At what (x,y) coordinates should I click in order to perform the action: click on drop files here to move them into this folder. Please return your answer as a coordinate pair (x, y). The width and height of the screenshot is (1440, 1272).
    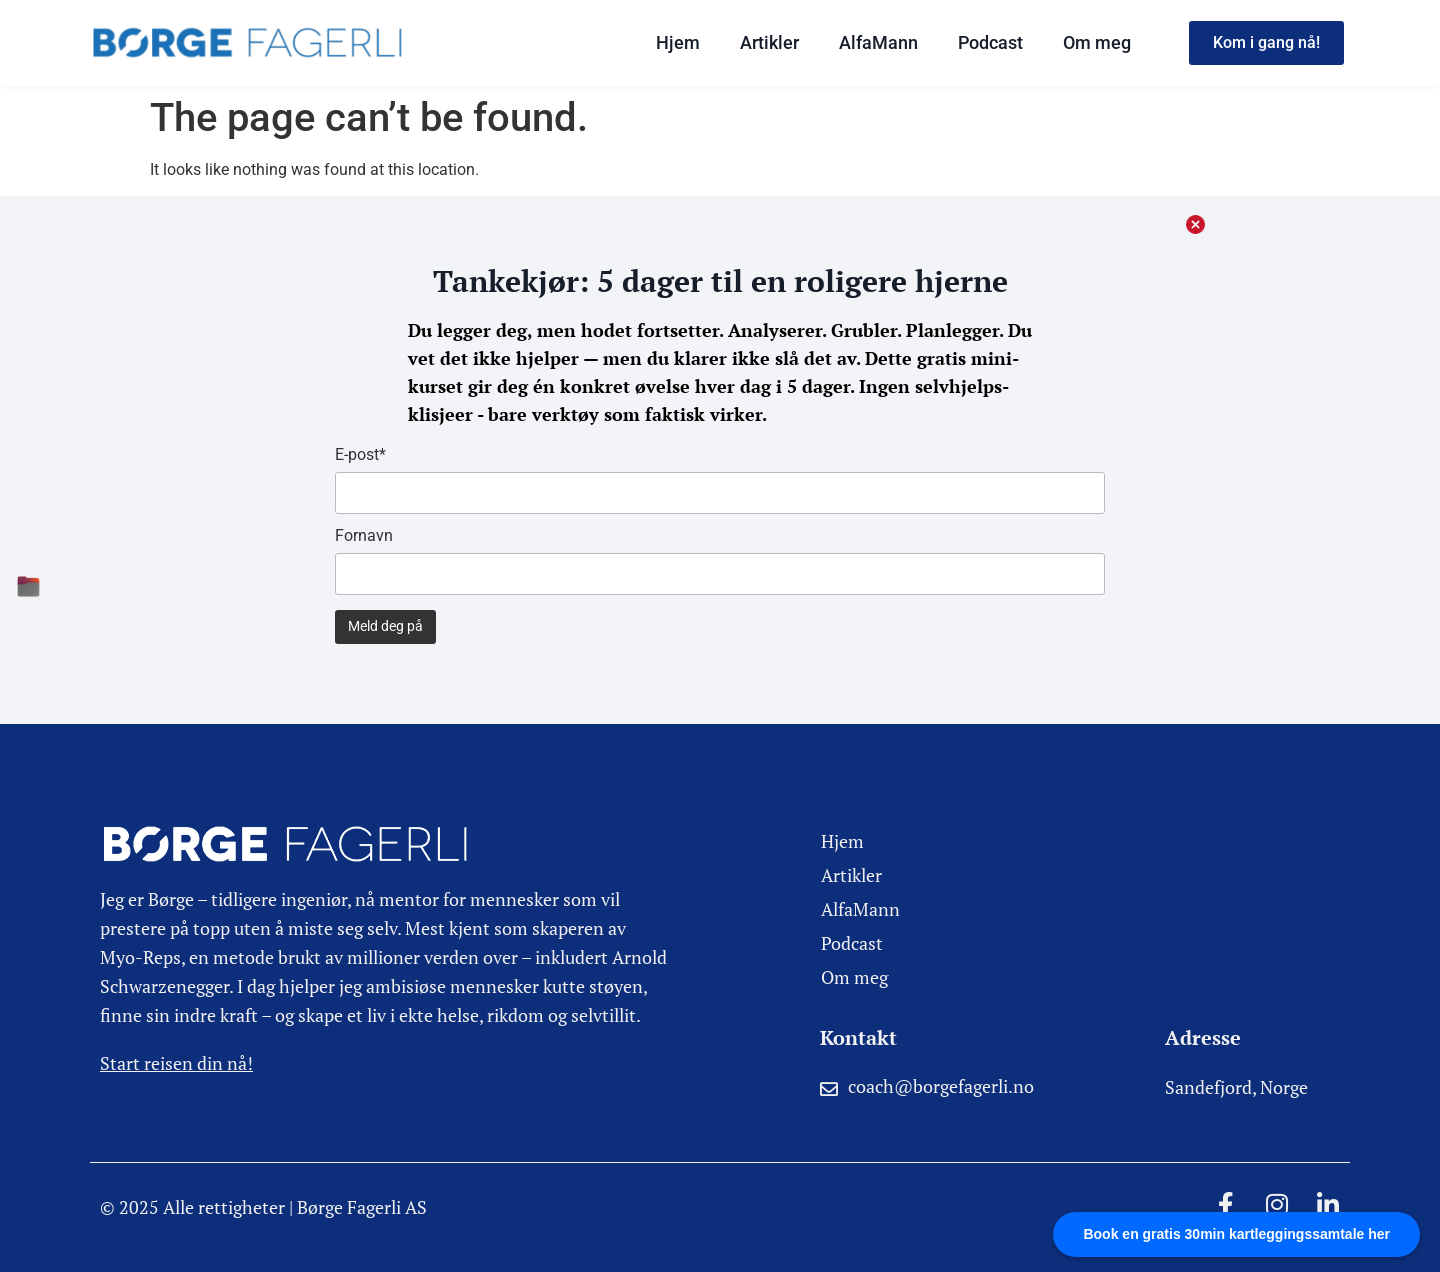
    Looking at the image, I should click on (28, 586).